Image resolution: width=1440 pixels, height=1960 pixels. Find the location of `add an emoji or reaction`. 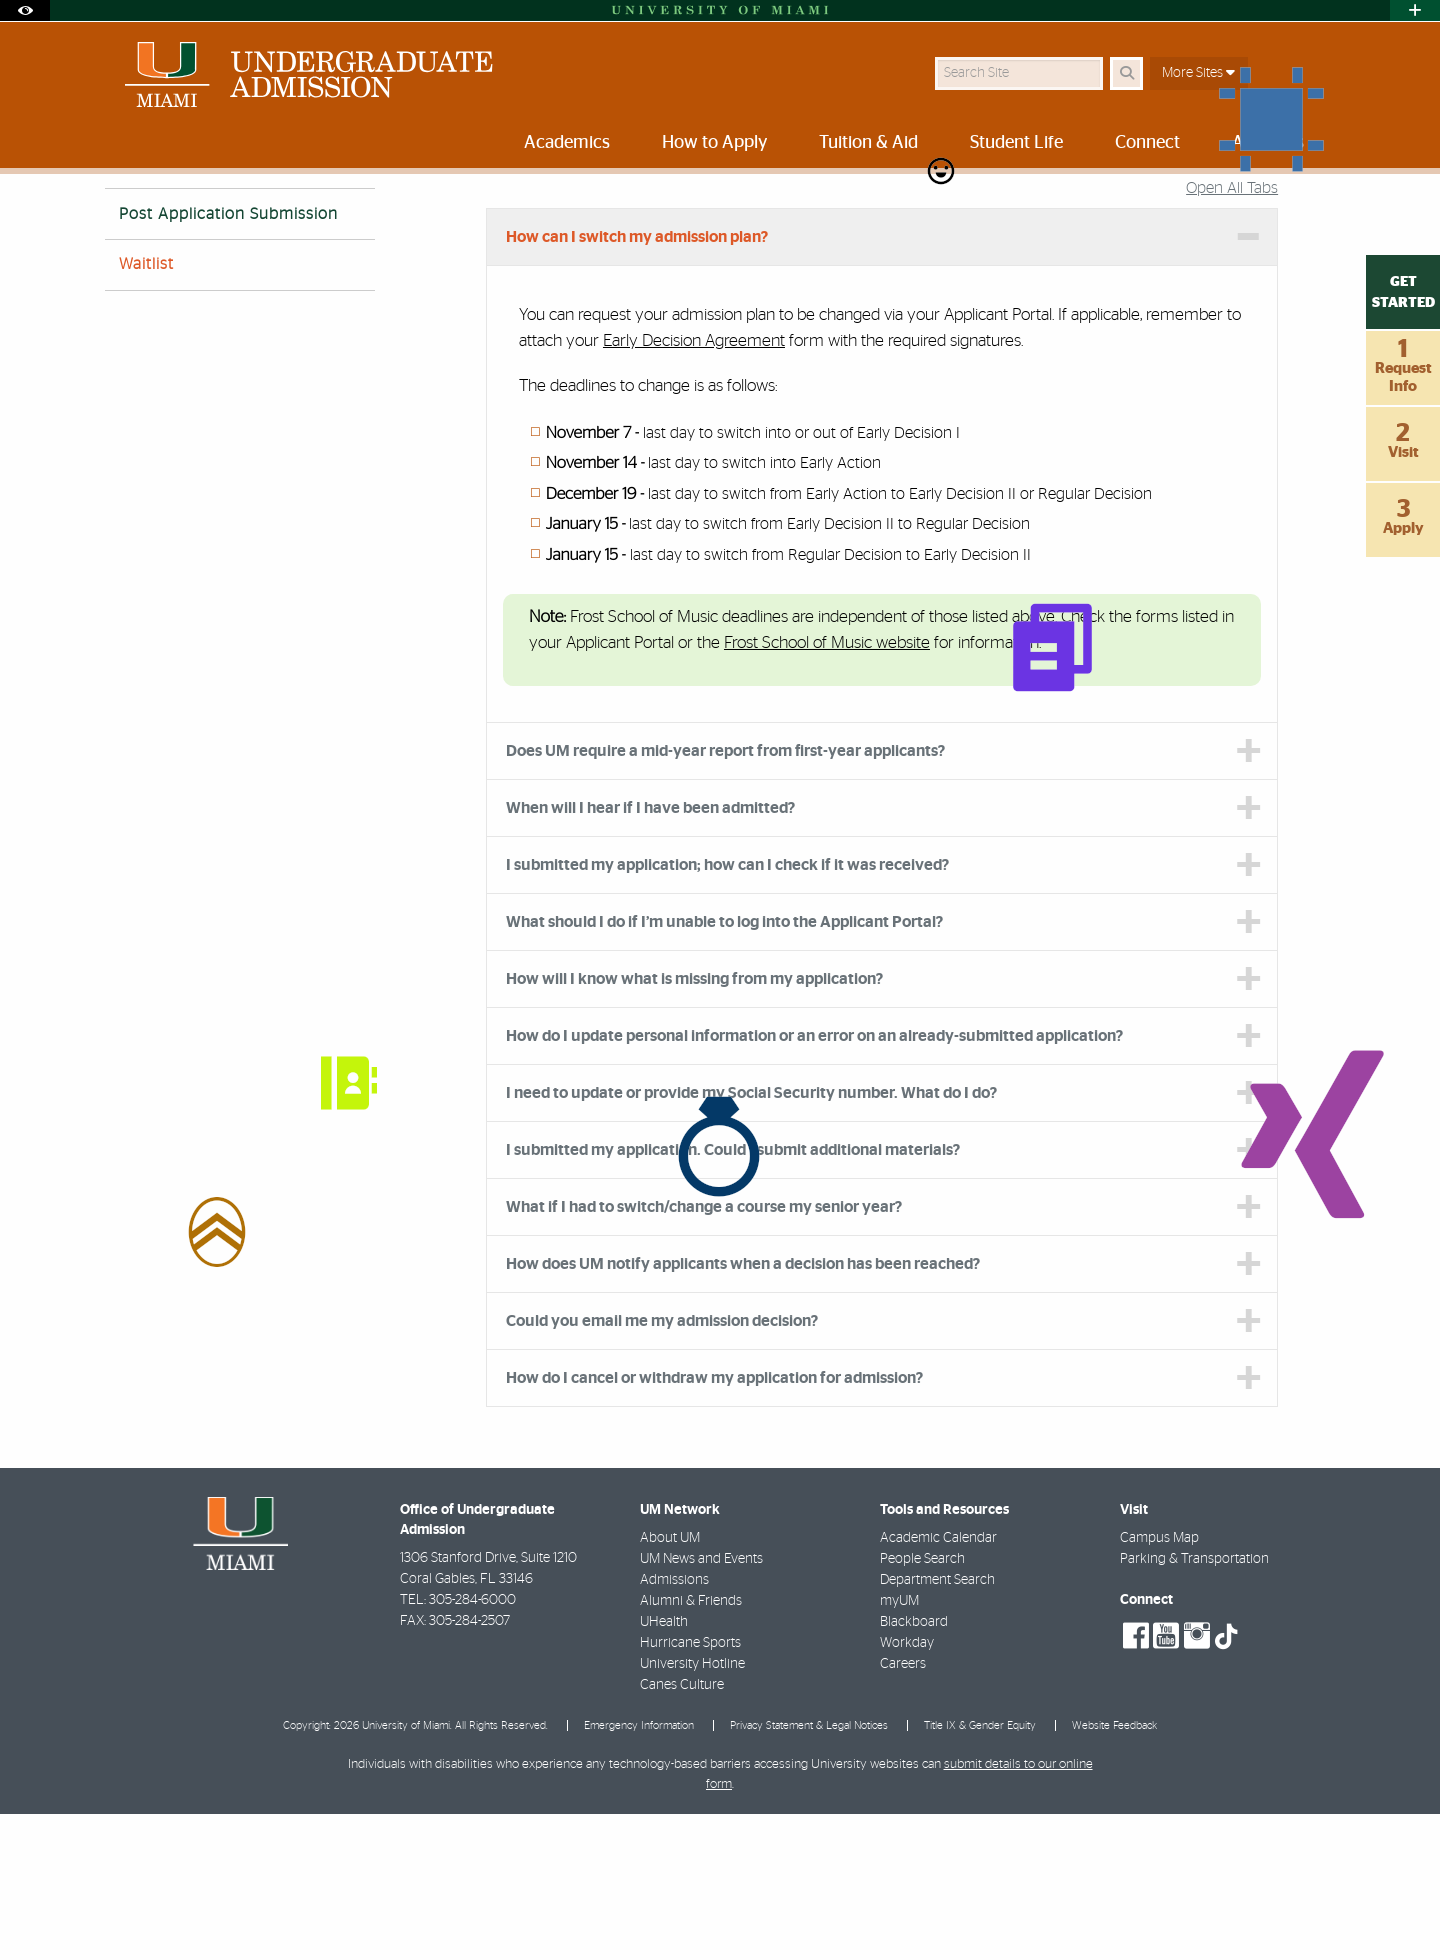

add an emoji or reaction is located at coordinates (941, 171).